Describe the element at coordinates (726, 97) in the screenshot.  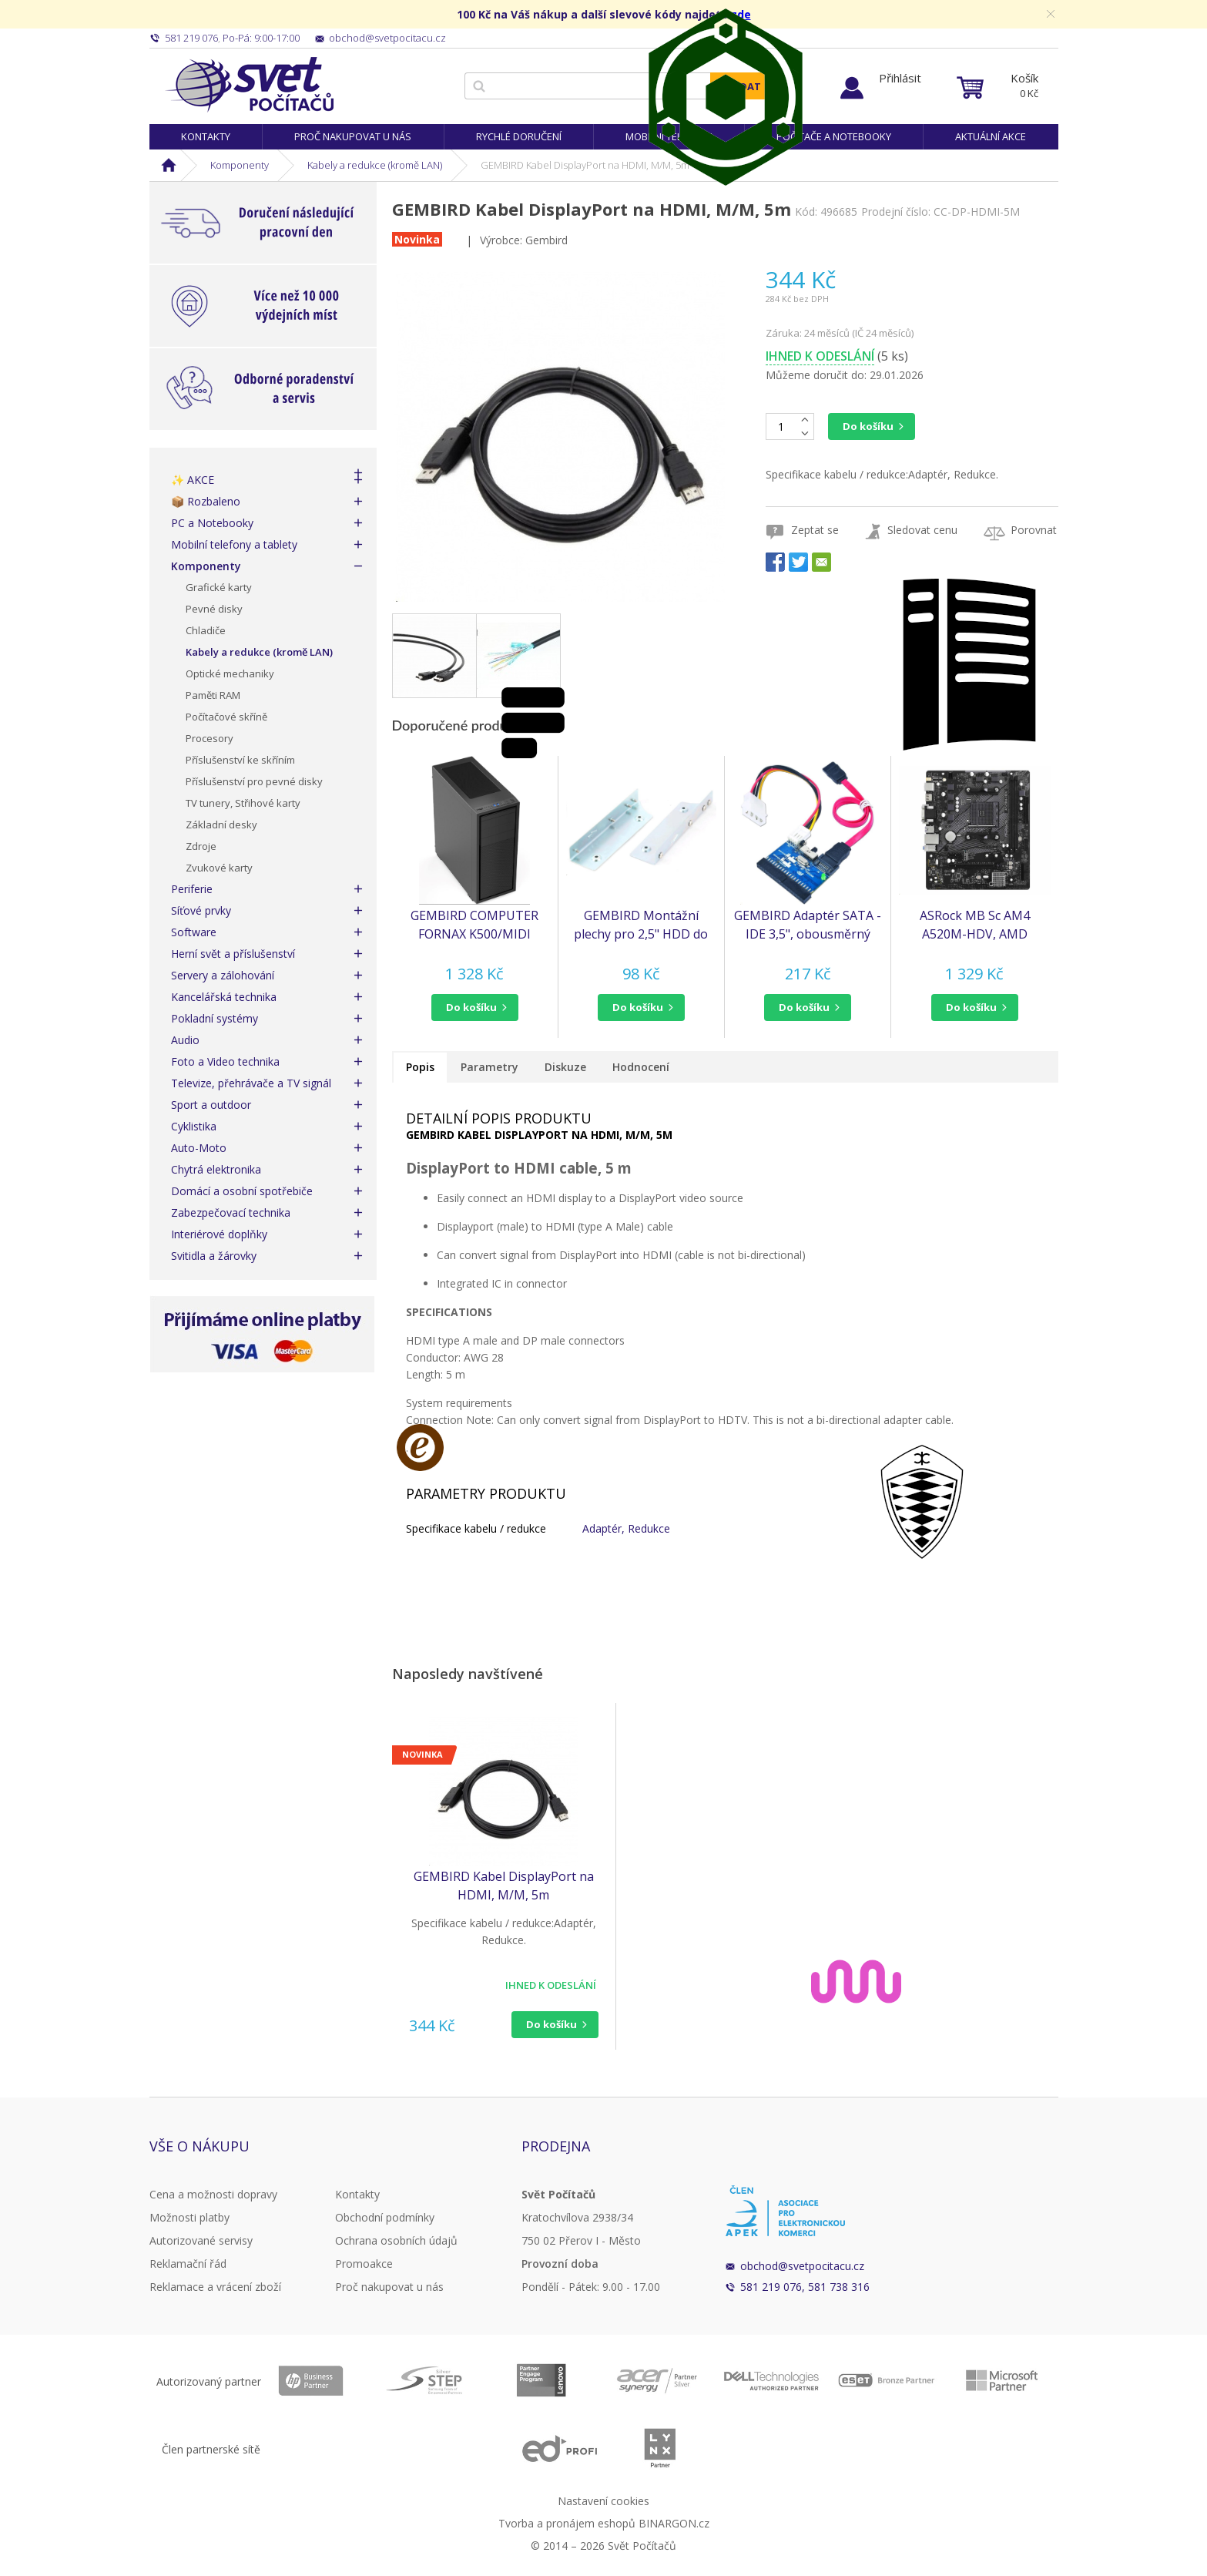
I see `open Nginx Proxy Manager dashboard` at that location.